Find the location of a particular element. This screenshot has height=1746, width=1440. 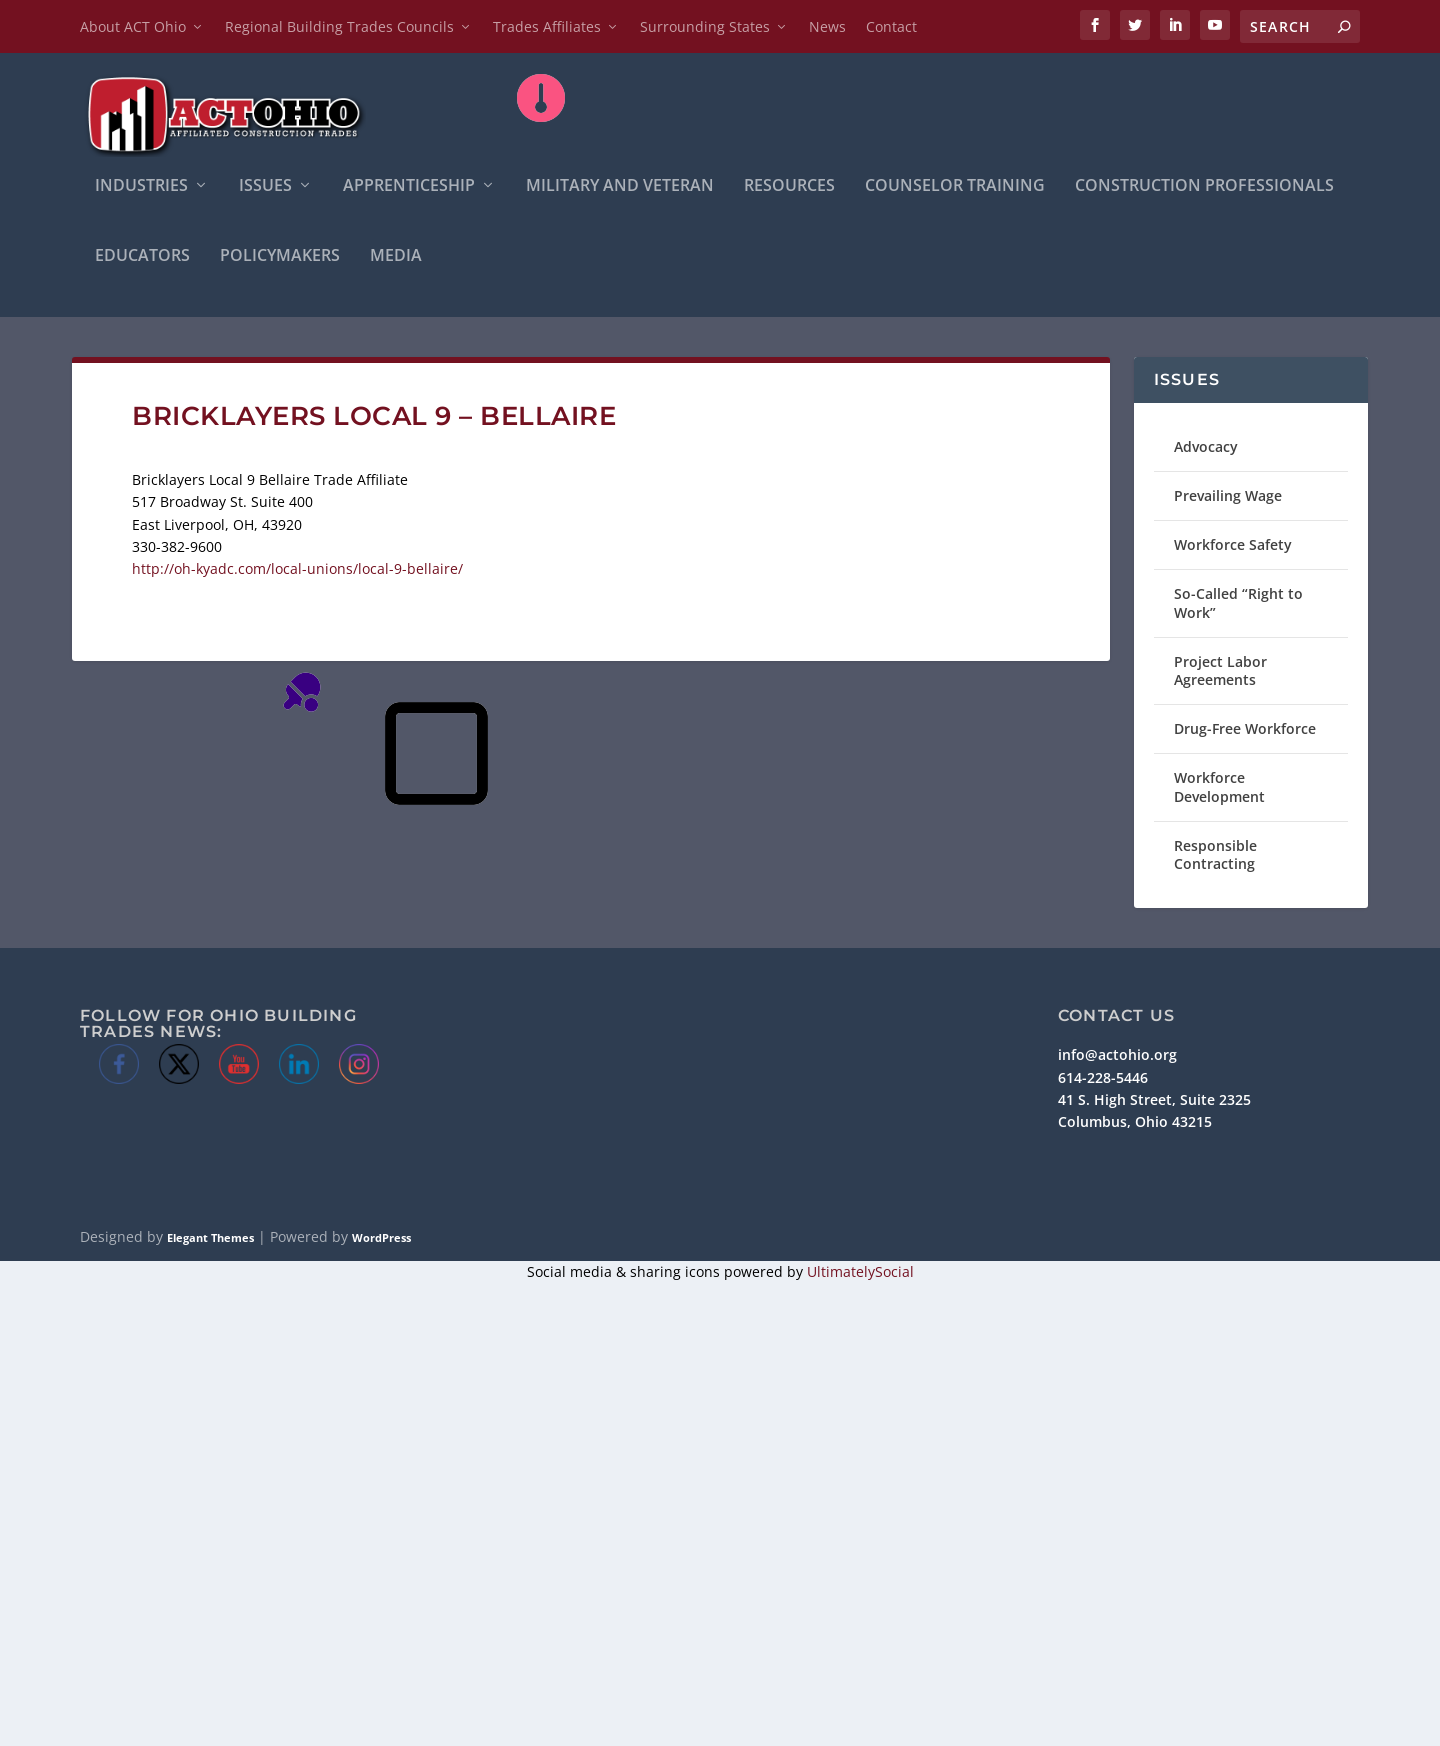

view current speed or performance level is located at coordinates (541, 98).